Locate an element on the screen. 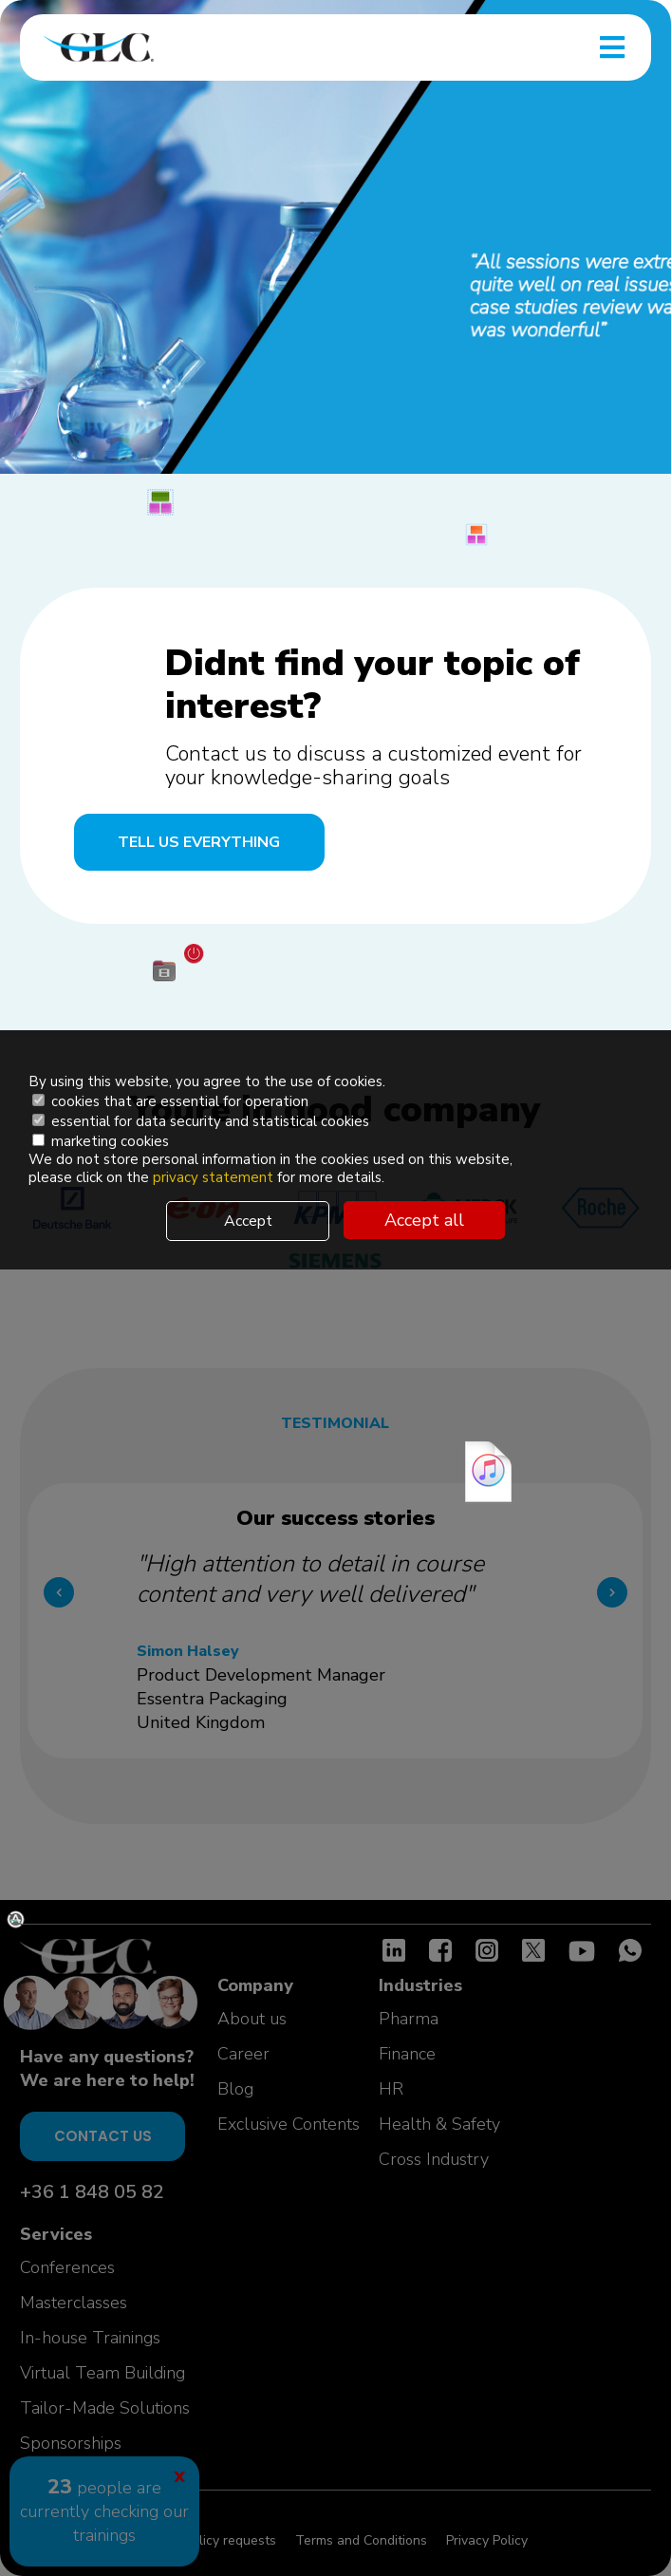 The image size is (671, 2576). open an iTunes-related file or document is located at coordinates (488, 1473).